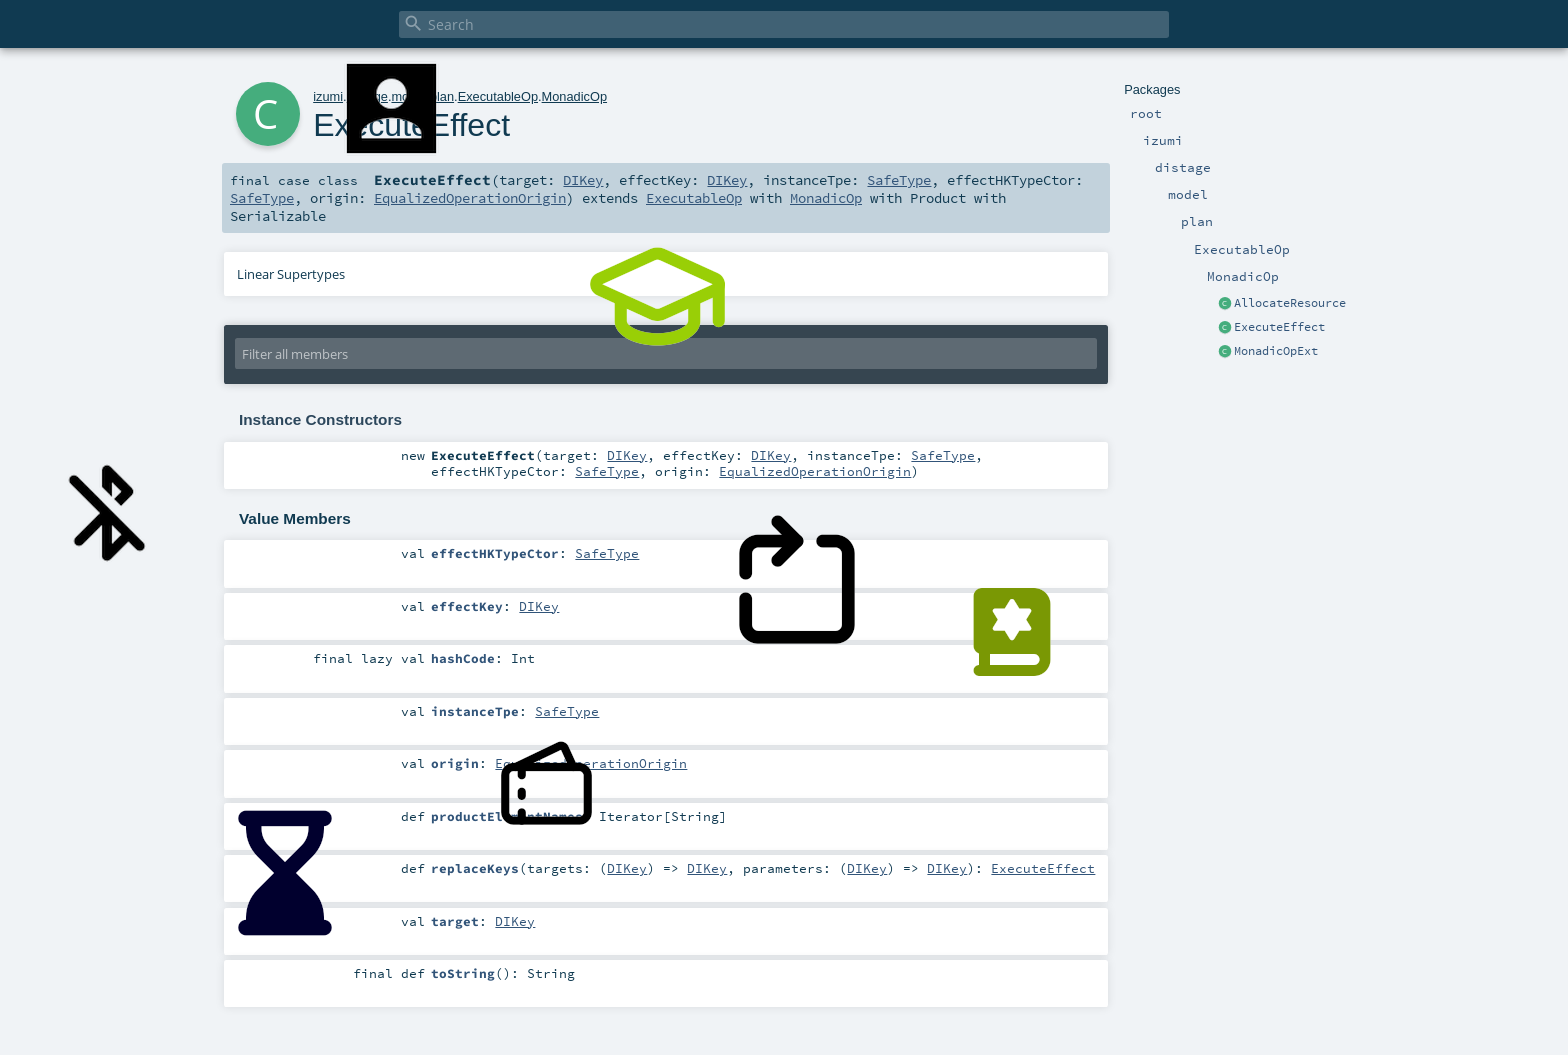  What do you see at coordinates (546, 783) in the screenshot?
I see `view your tickets` at bounding box center [546, 783].